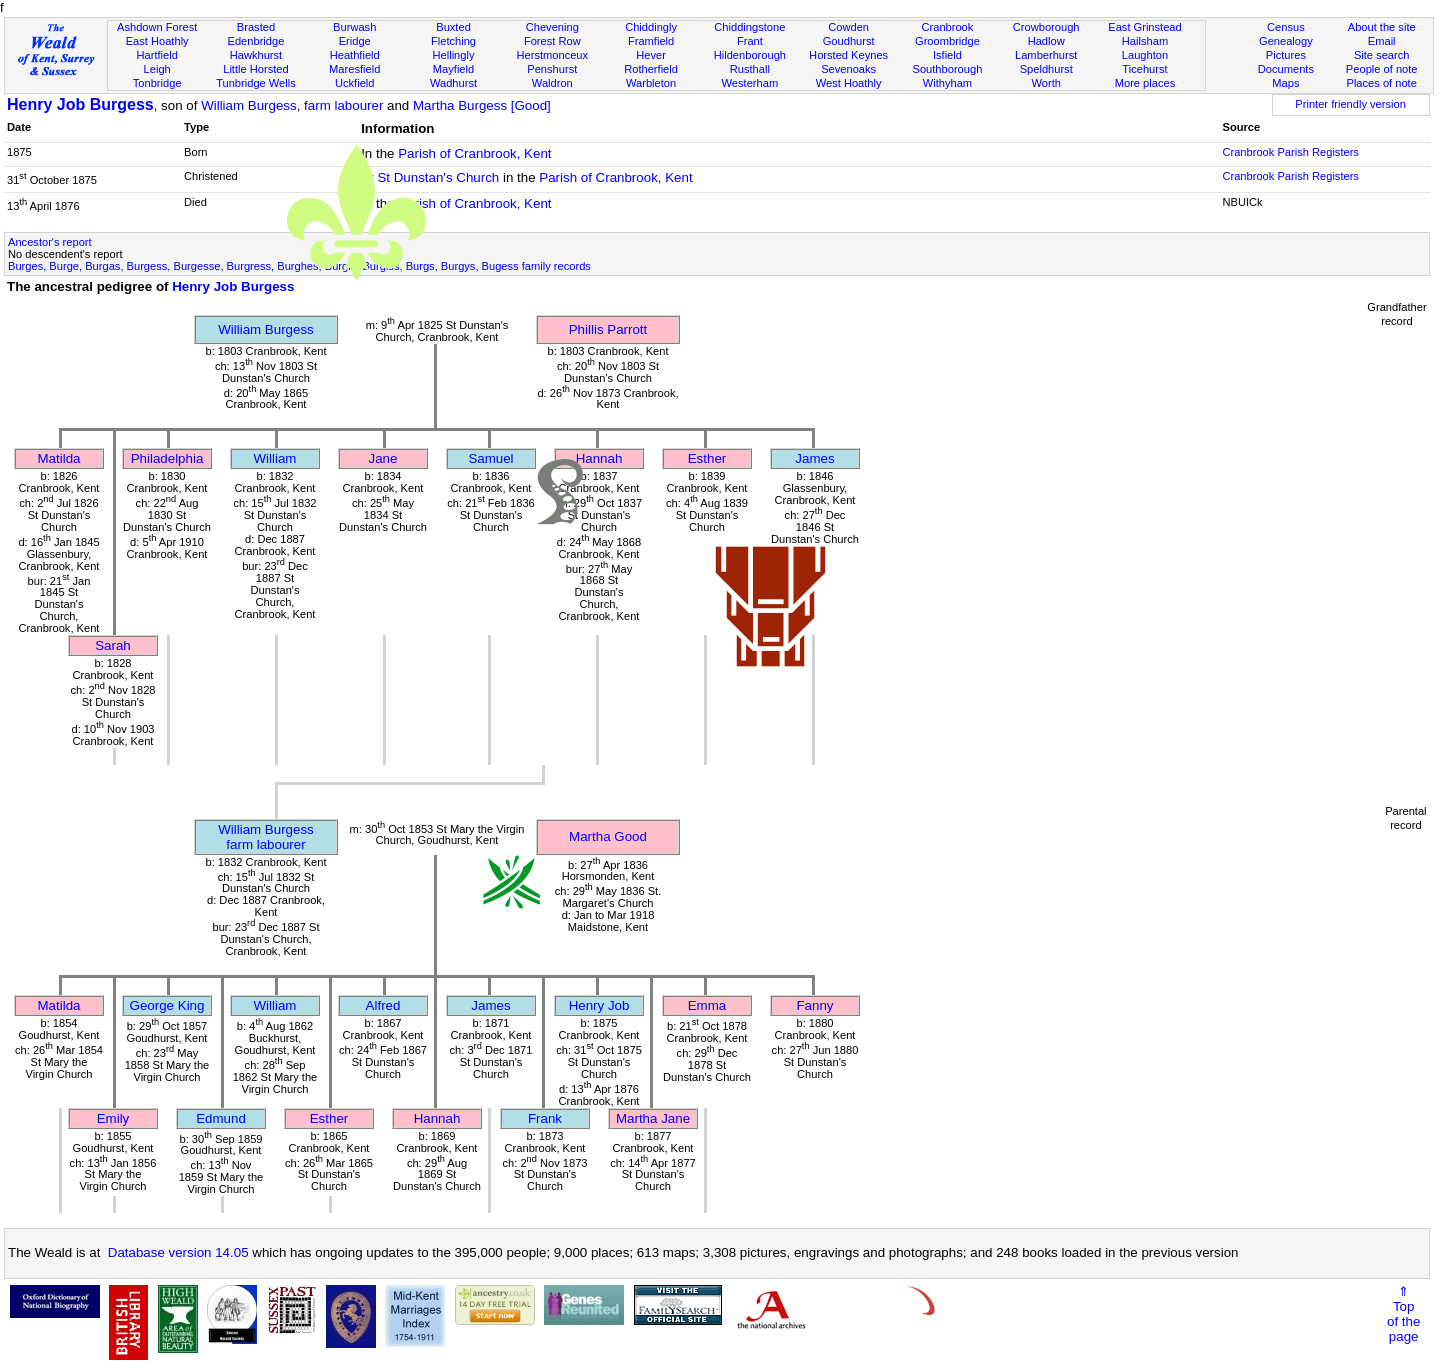  What do you see at coordinates (559, 492) in the screenshot?
I see `represents a sea creature or kraken enemy type` at bounding box center [559, 492].